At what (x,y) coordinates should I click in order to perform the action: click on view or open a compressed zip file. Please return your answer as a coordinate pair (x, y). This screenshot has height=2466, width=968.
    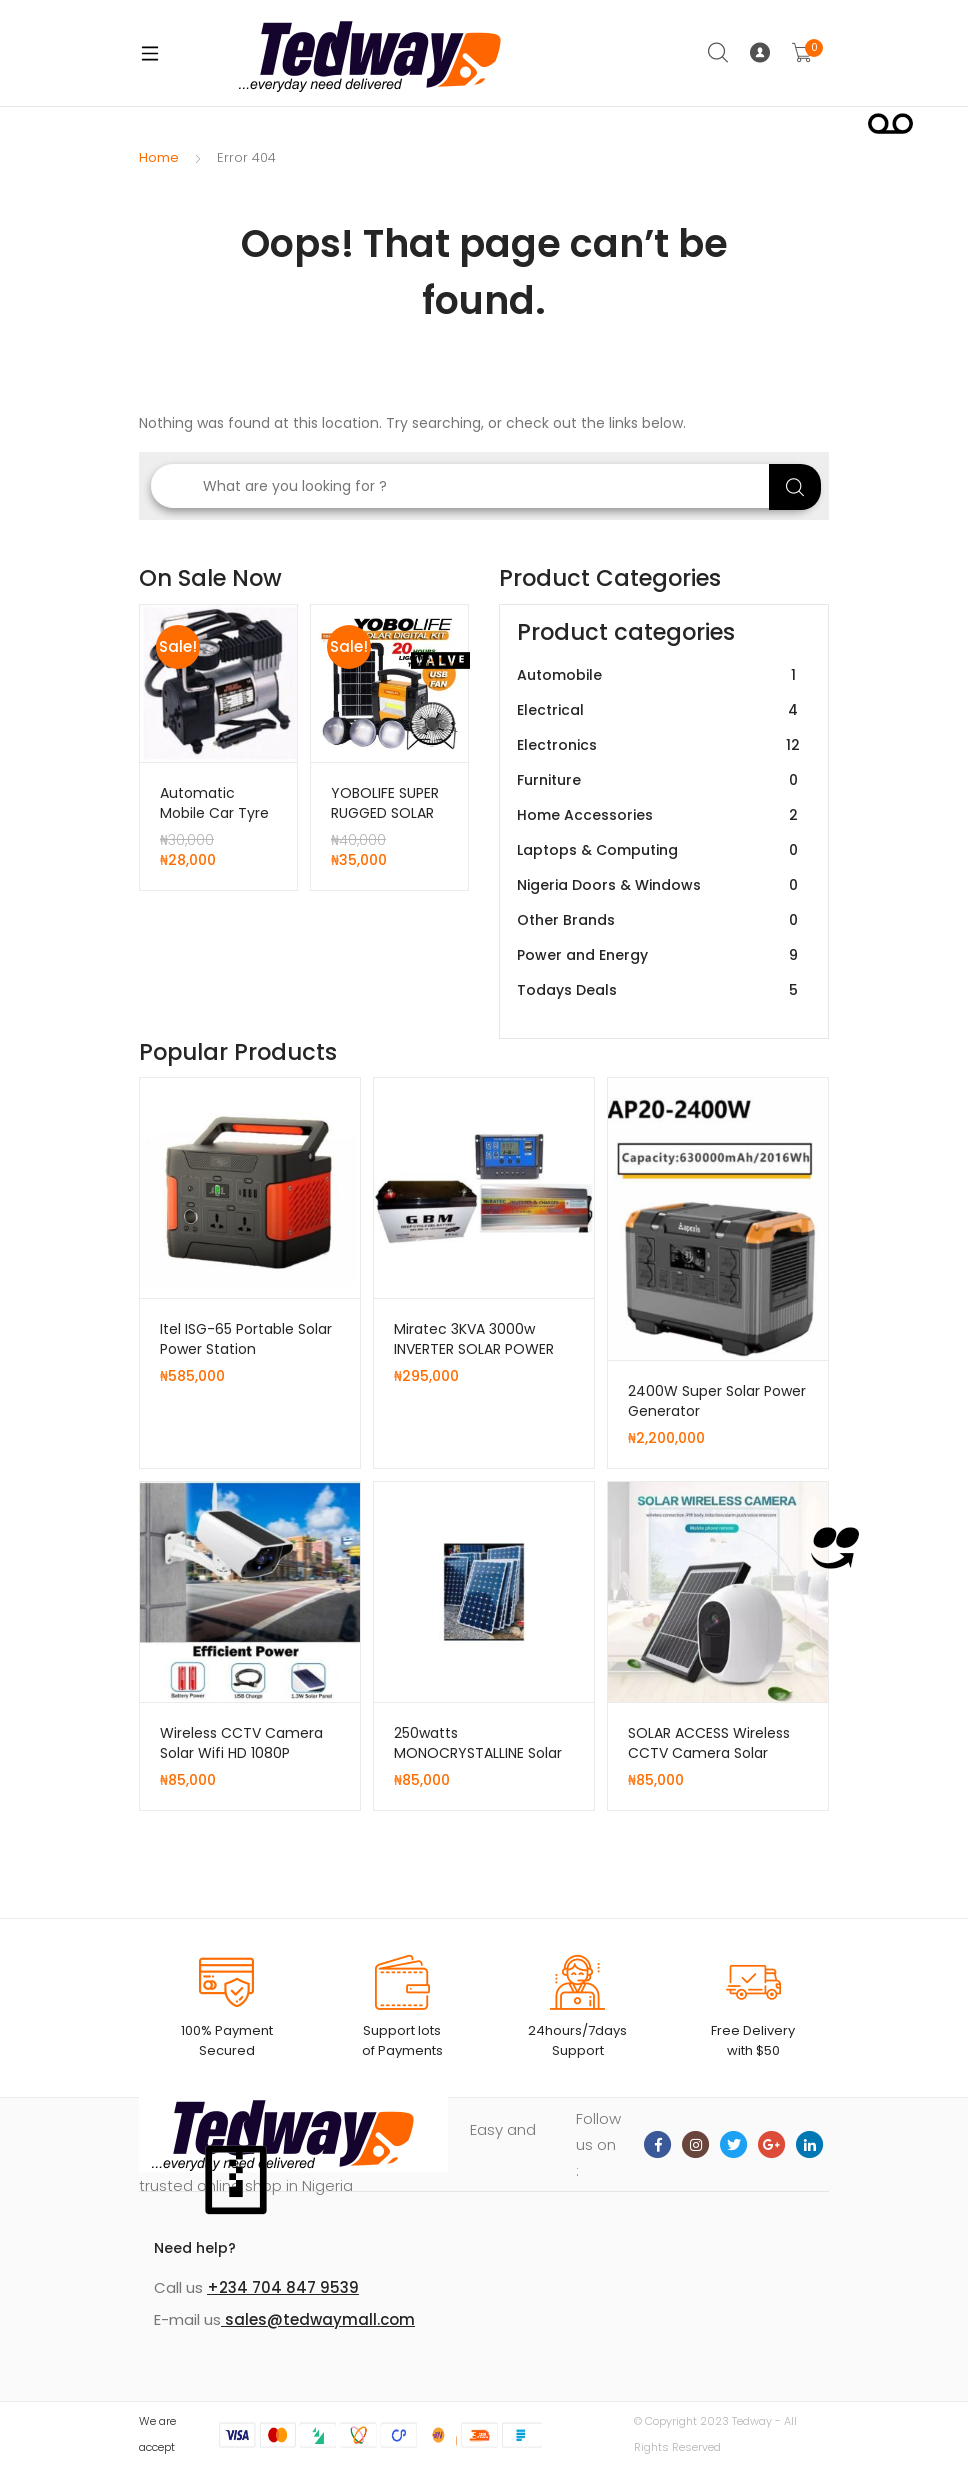
    Looking at the image, I should click on (236, 2180).